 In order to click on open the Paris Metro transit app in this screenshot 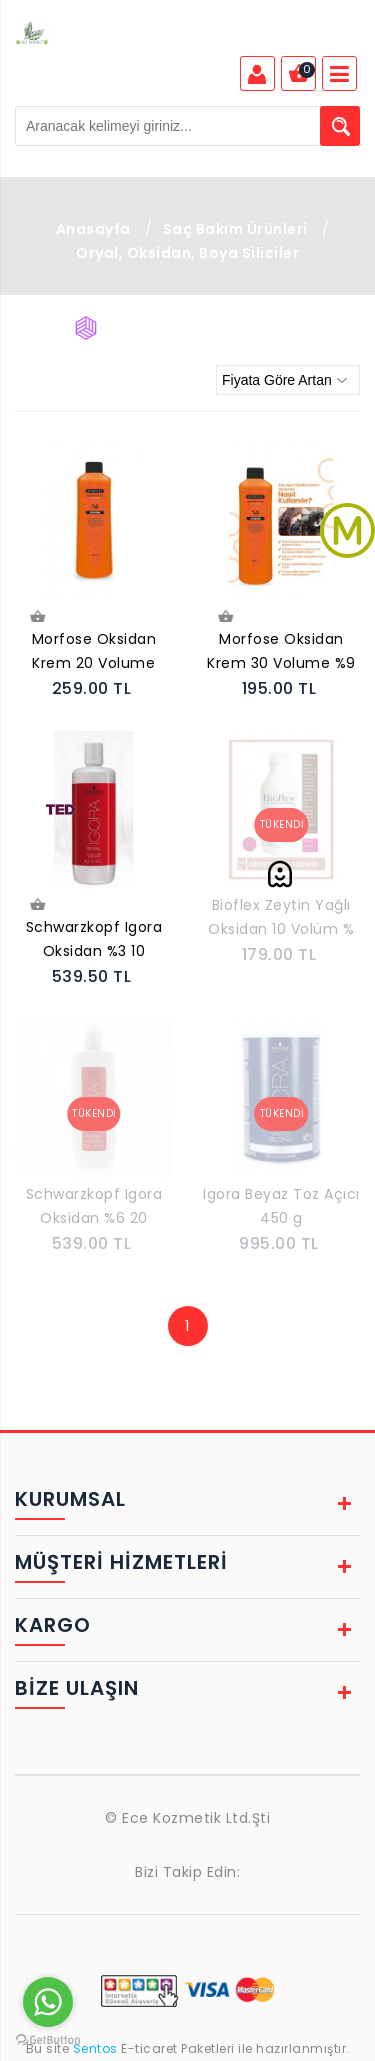, I will do `click(347, 530)`.